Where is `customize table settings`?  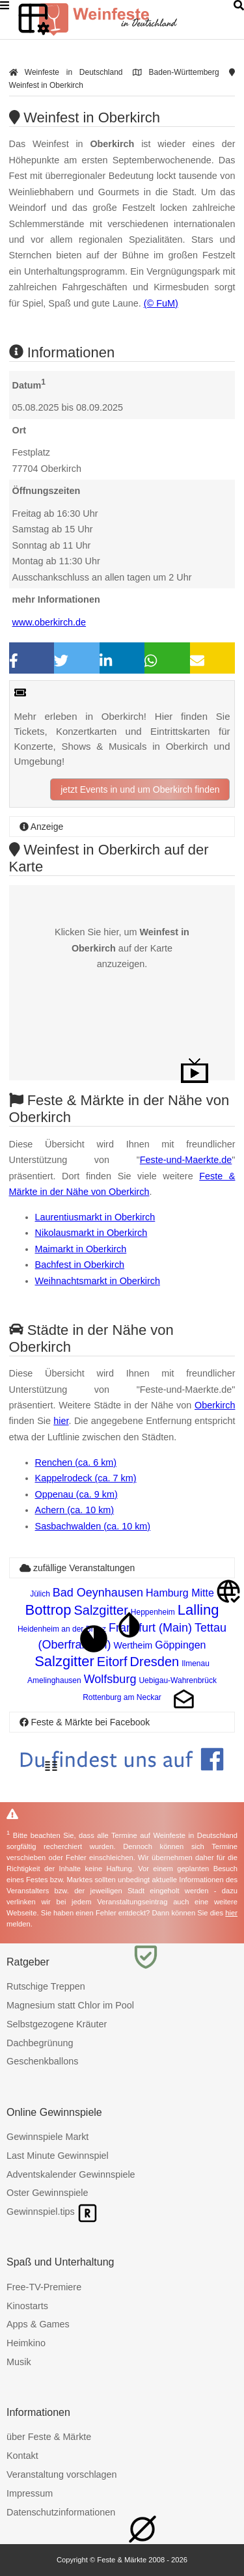
customize table settings is located at coordinates (33, 18).